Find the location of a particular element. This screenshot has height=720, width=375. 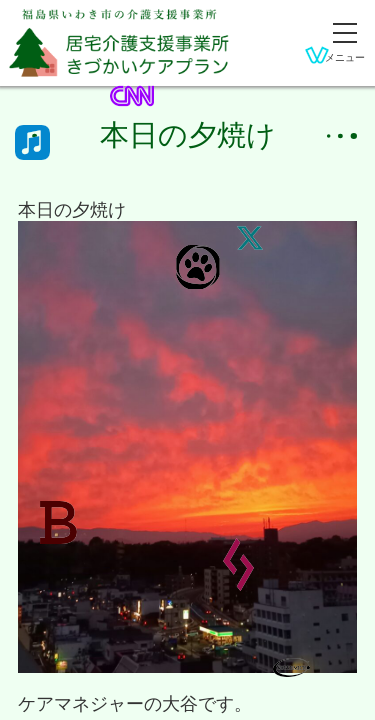

open the CNN news app is located at coordinates (132, 96).